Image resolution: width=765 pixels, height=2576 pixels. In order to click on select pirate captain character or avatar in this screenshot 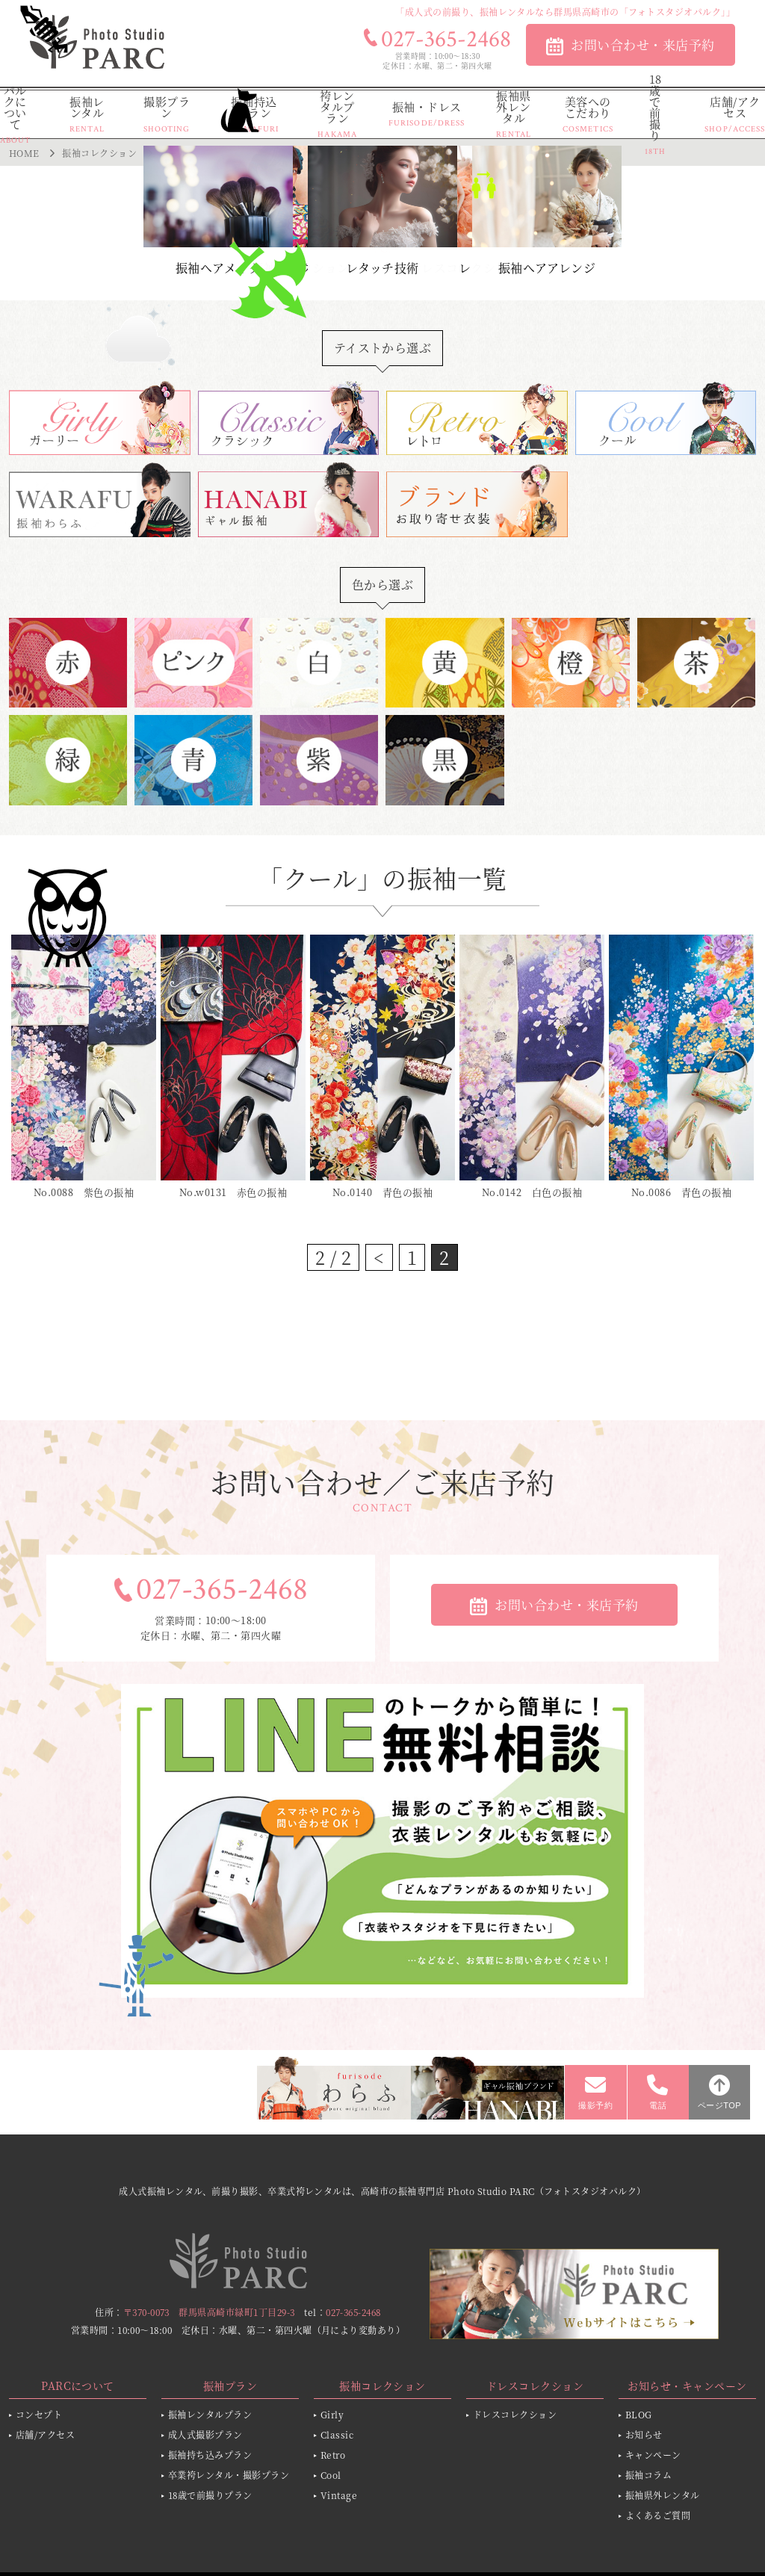, I will do `click(562, 1030)`.